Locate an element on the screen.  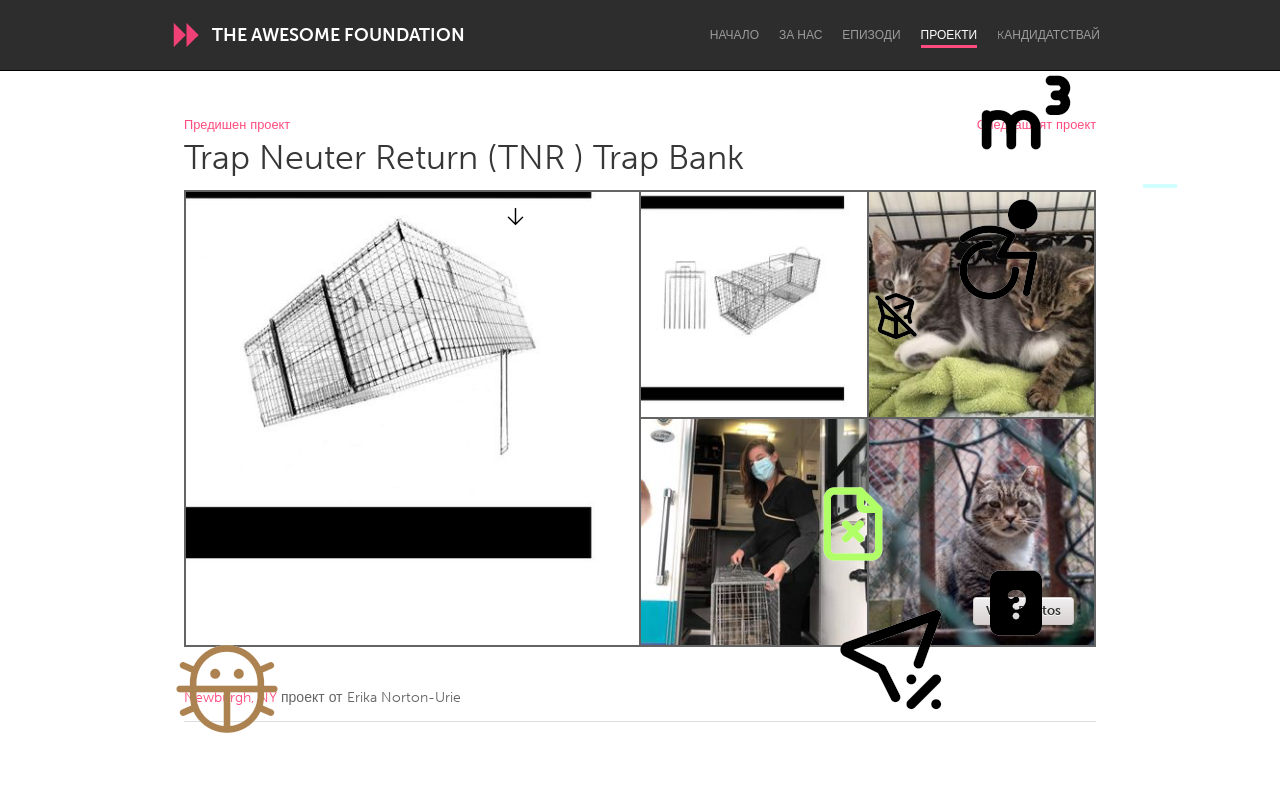
indicates wheelchair accessible facilities is located at coordinates (1000, 251).